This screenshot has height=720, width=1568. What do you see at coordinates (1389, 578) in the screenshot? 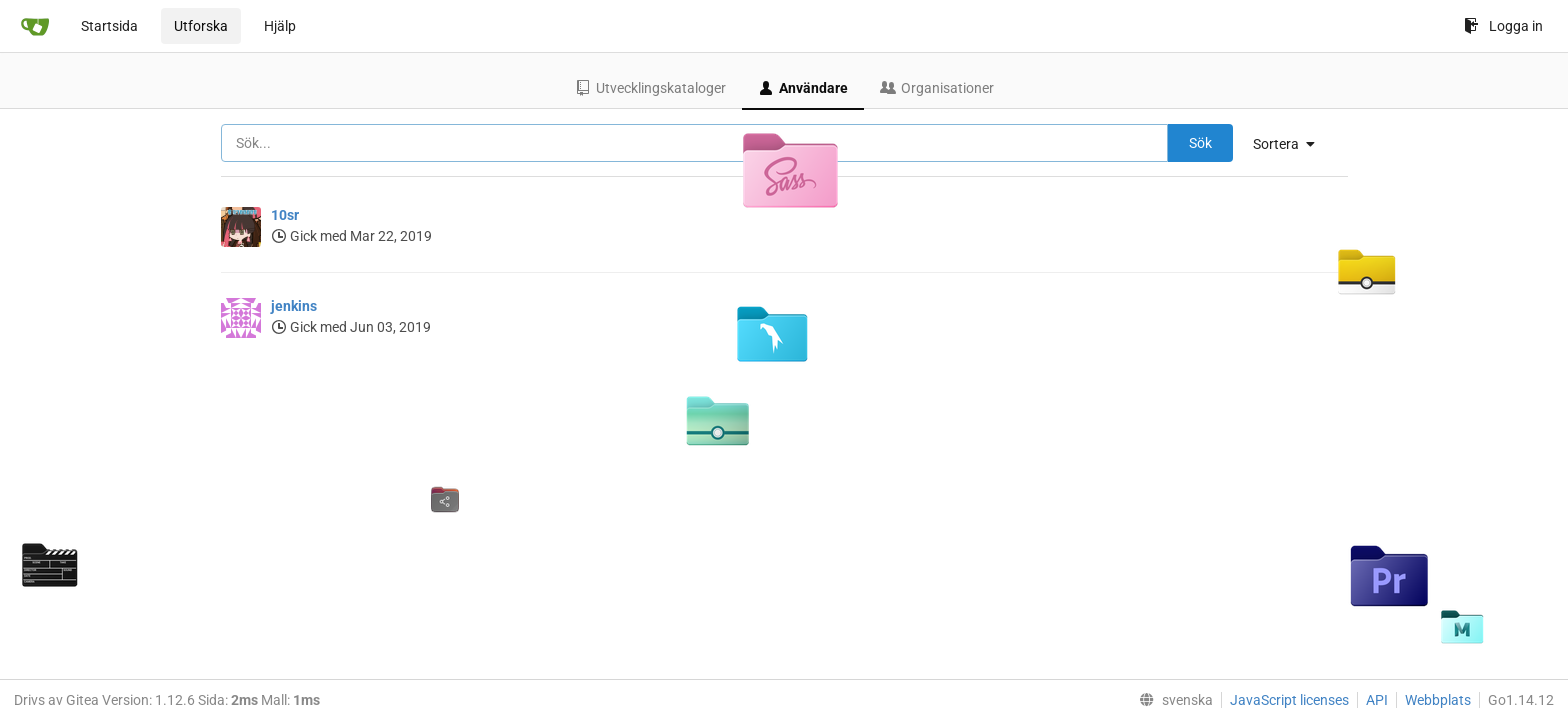
I see `open folder containing adobe premiere project files` at bounding box center [1389, 578].